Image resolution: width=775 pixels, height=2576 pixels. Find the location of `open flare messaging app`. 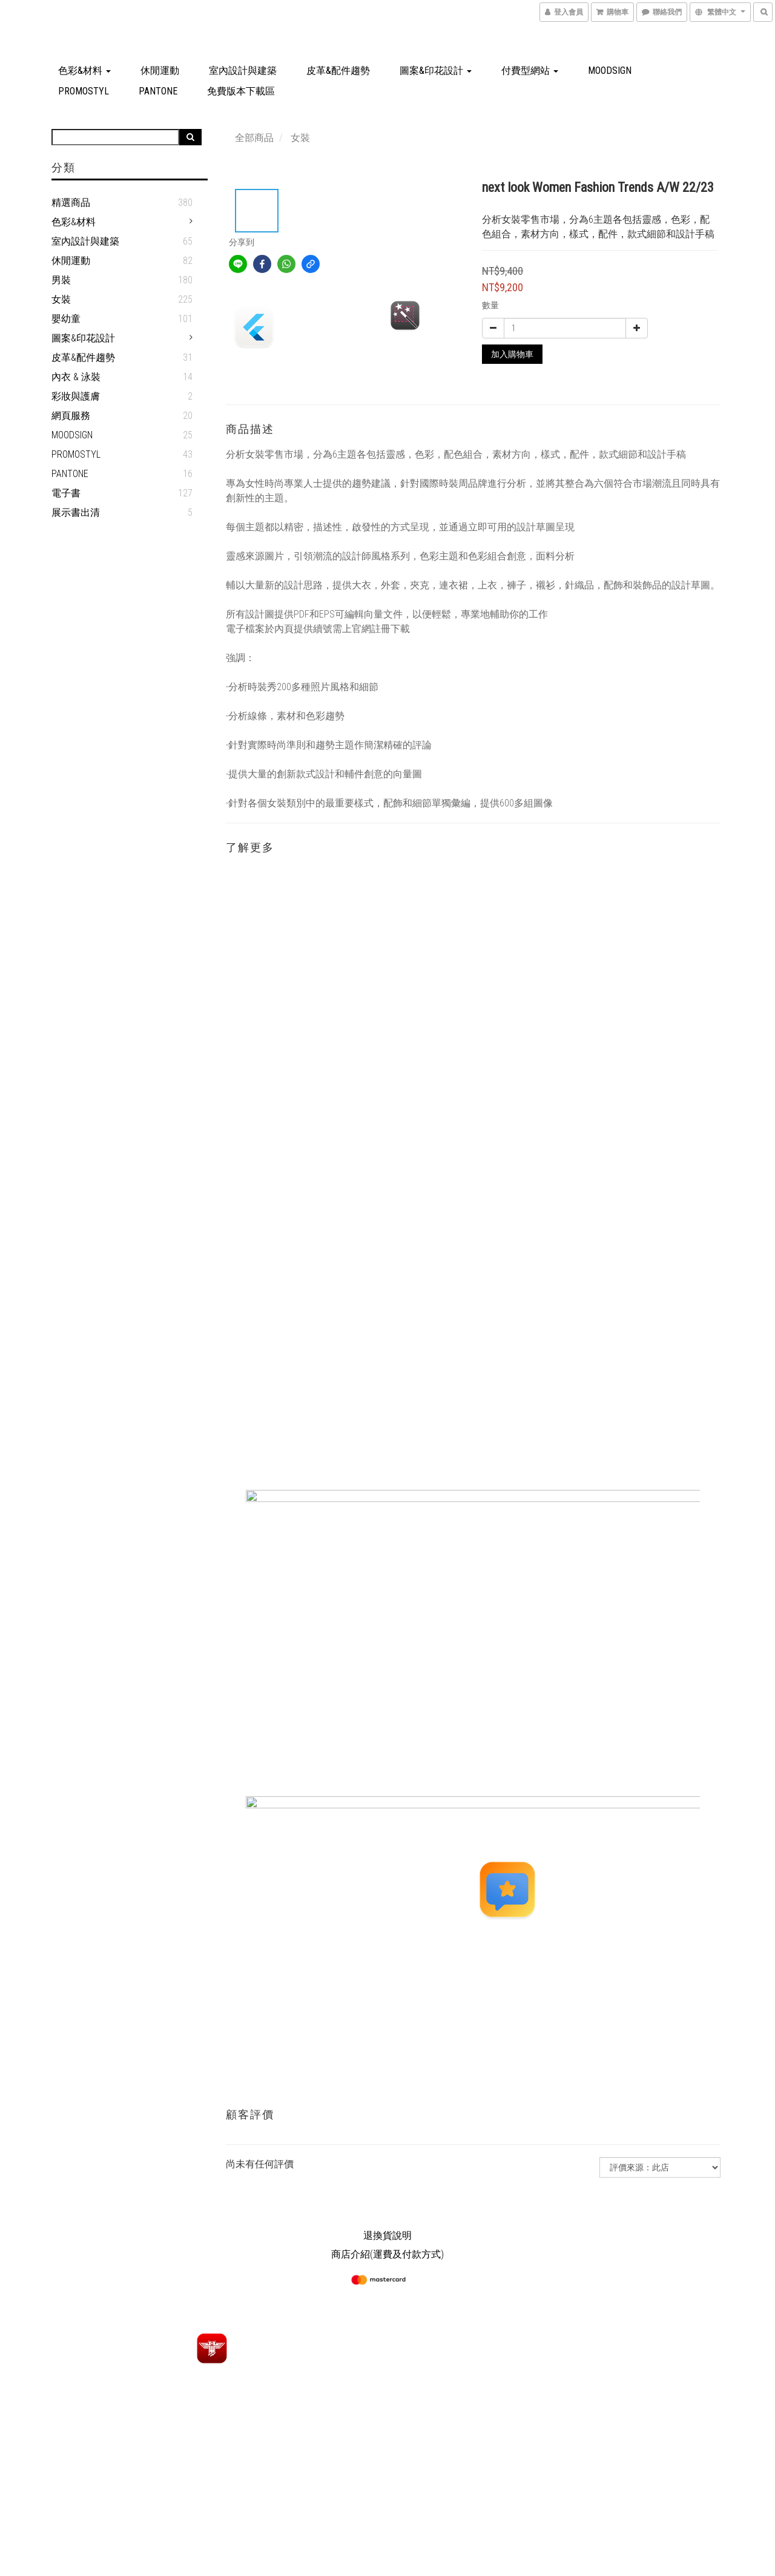

open flare messaging app is located at coordinates (507, 1889).